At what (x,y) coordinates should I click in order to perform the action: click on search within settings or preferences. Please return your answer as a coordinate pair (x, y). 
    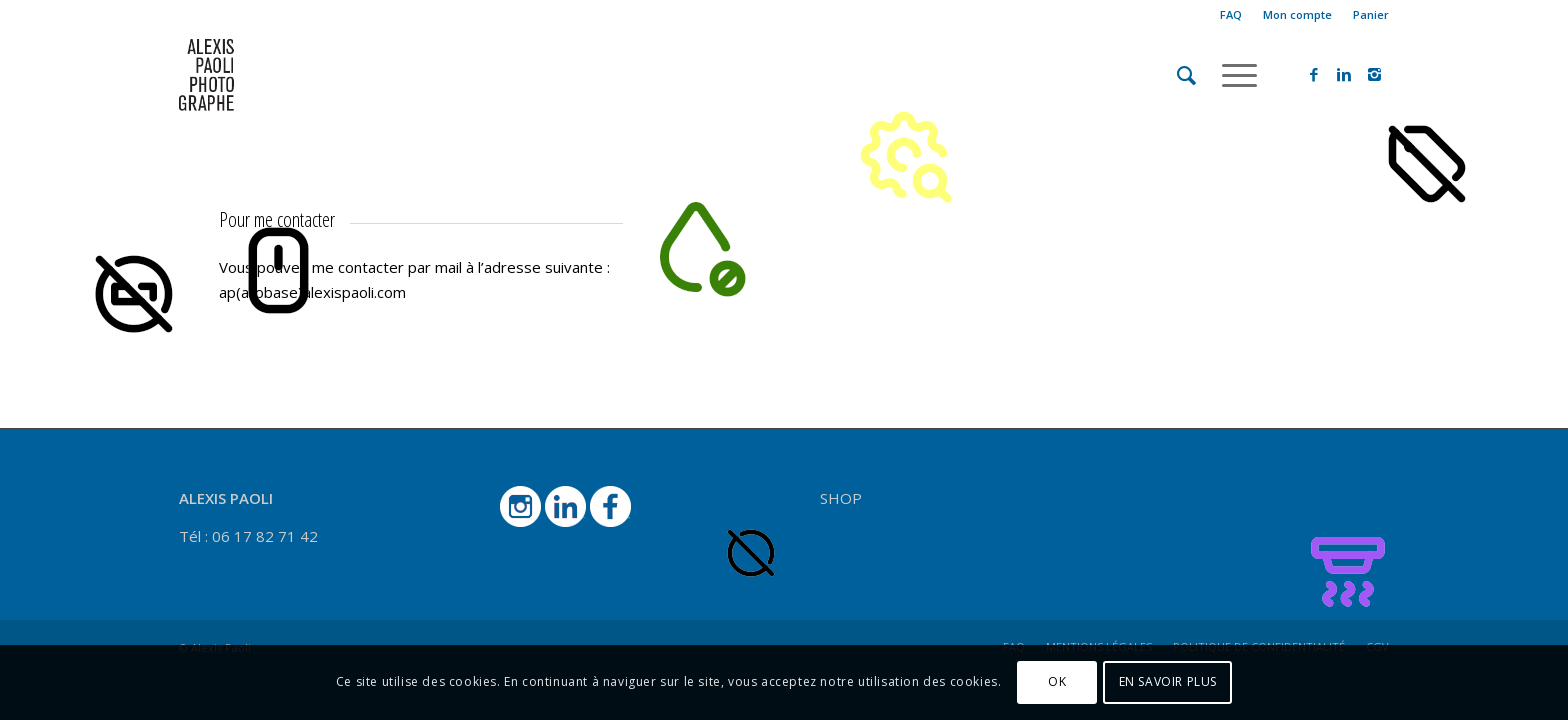
    Looking at the image, I should click on (904, 155).